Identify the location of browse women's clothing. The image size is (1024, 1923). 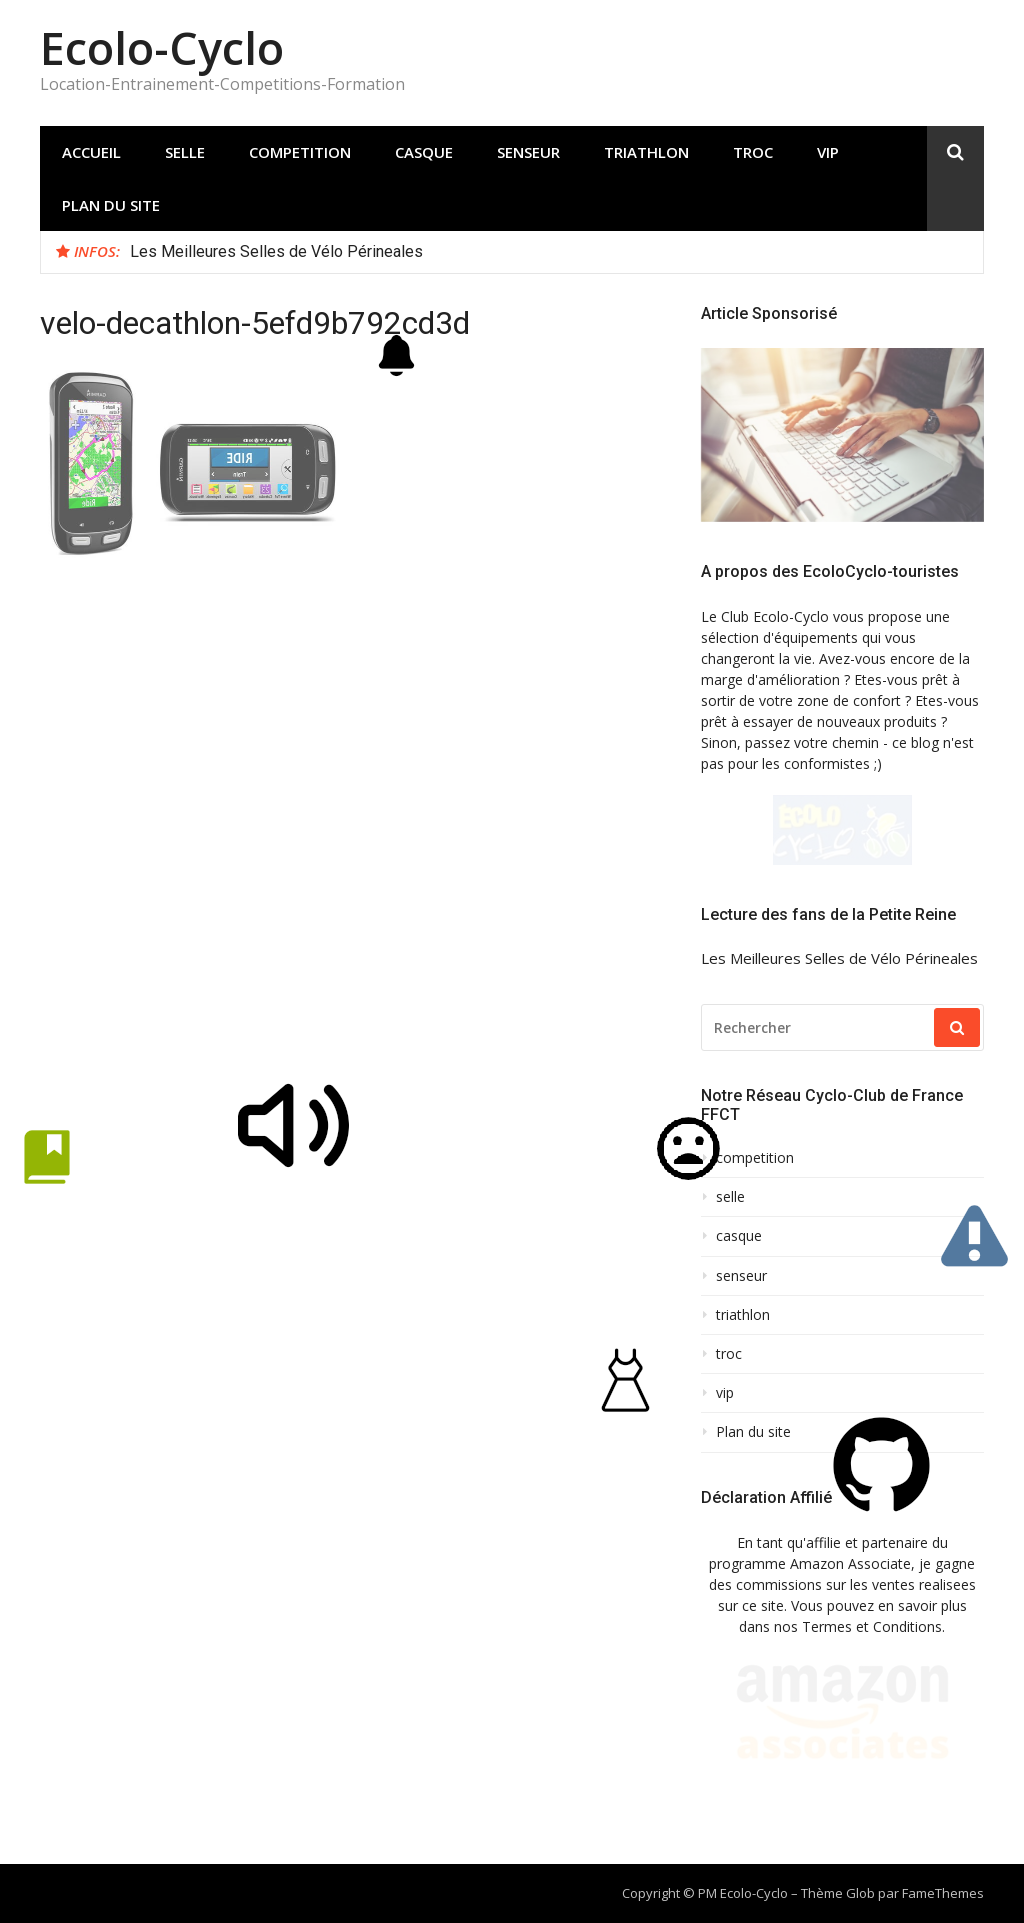
(625, 1383).